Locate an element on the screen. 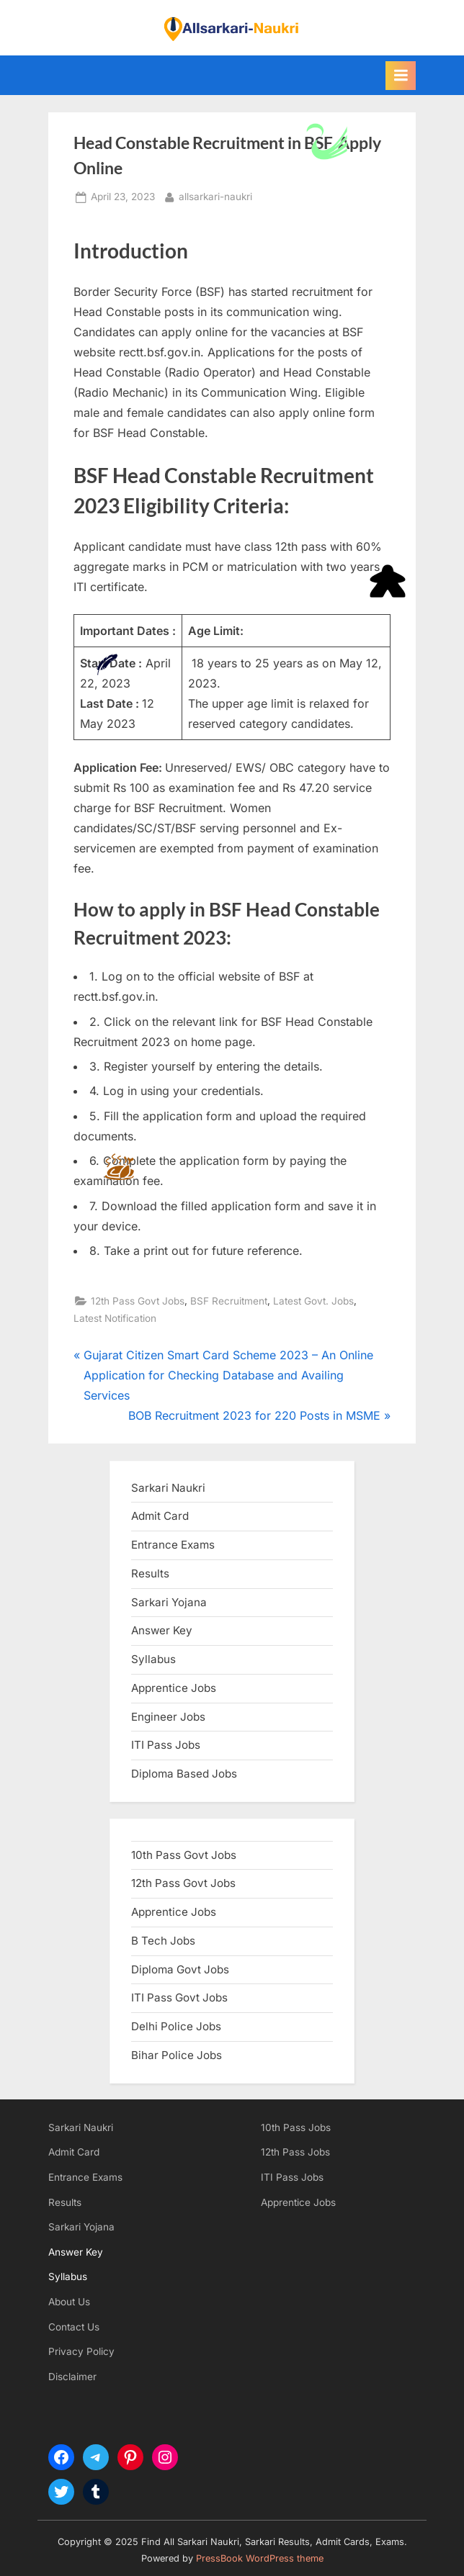  view roasted chicken recipe is located at coordinates (119, 1166).